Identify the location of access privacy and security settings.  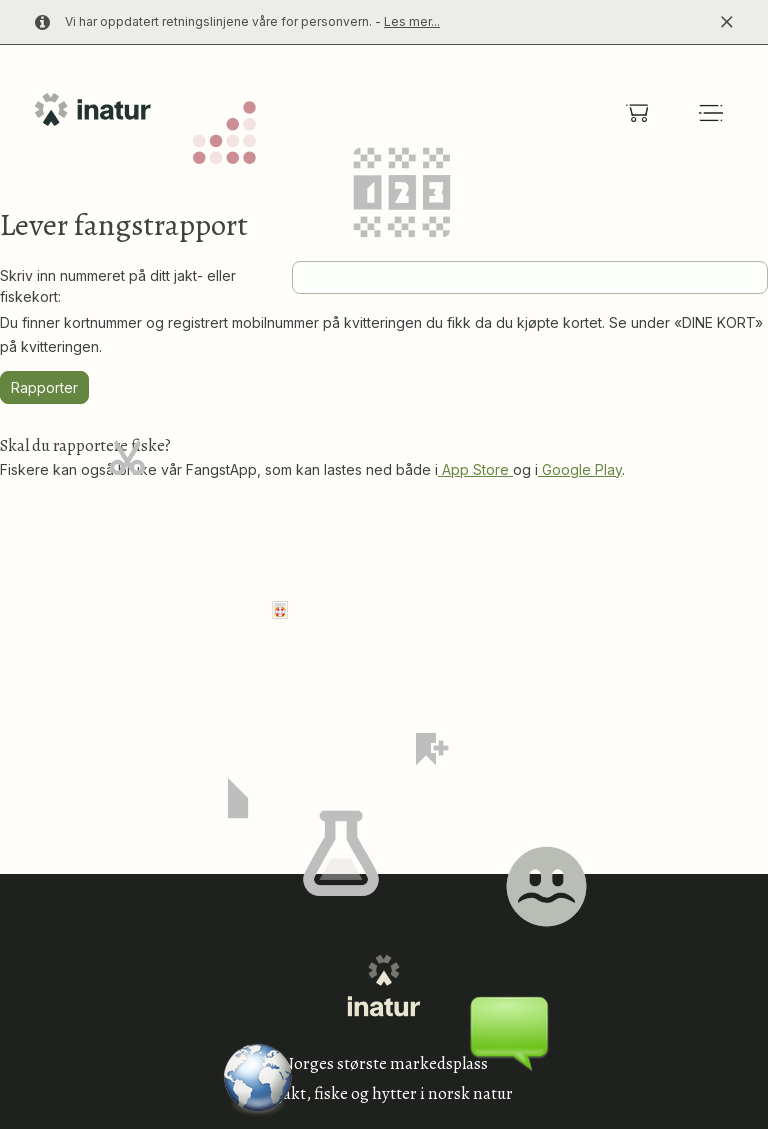
(402, 196).